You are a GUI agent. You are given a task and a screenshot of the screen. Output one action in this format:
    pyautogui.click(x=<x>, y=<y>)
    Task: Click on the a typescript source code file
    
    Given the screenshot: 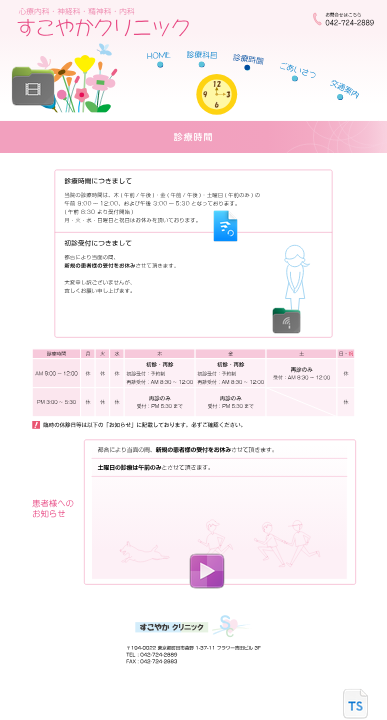 What is the action you would take?
    pyautogui.click(x=355, y=703)
    